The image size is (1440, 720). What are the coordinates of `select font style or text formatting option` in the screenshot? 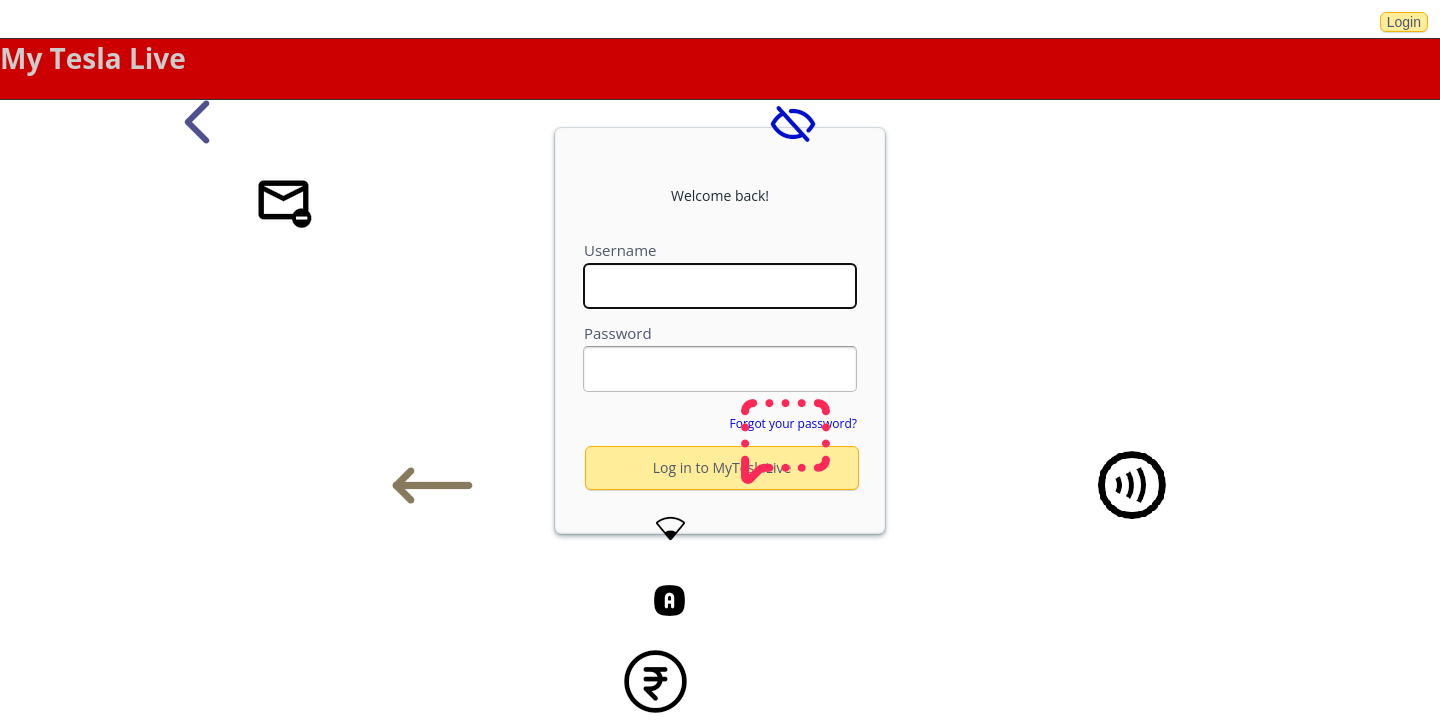 It's located at (669, 600).